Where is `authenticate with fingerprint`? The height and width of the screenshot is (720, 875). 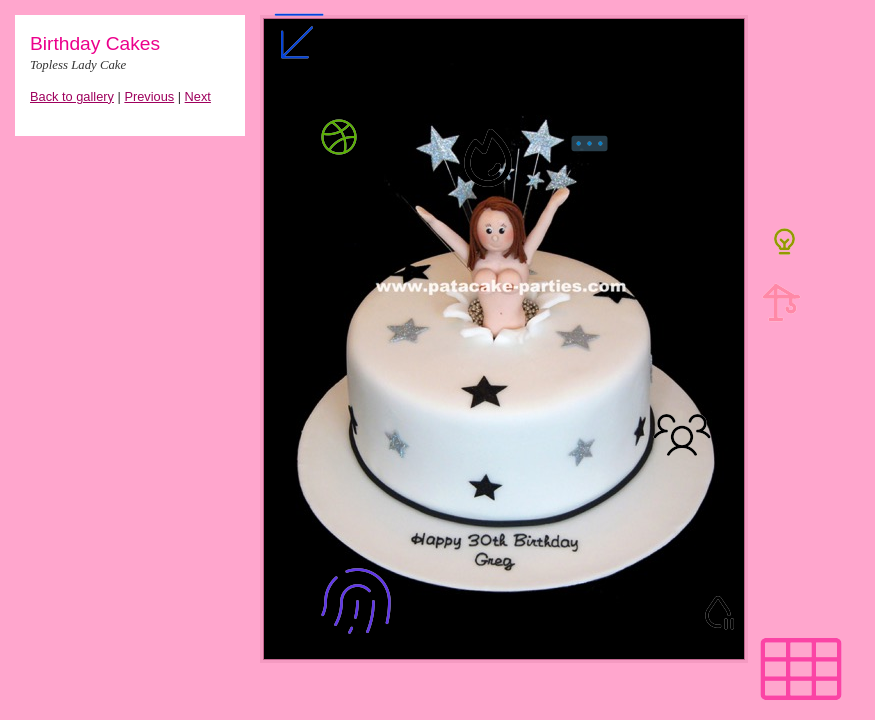
authenticate with fingerprint is located at coordinates (357, 601).